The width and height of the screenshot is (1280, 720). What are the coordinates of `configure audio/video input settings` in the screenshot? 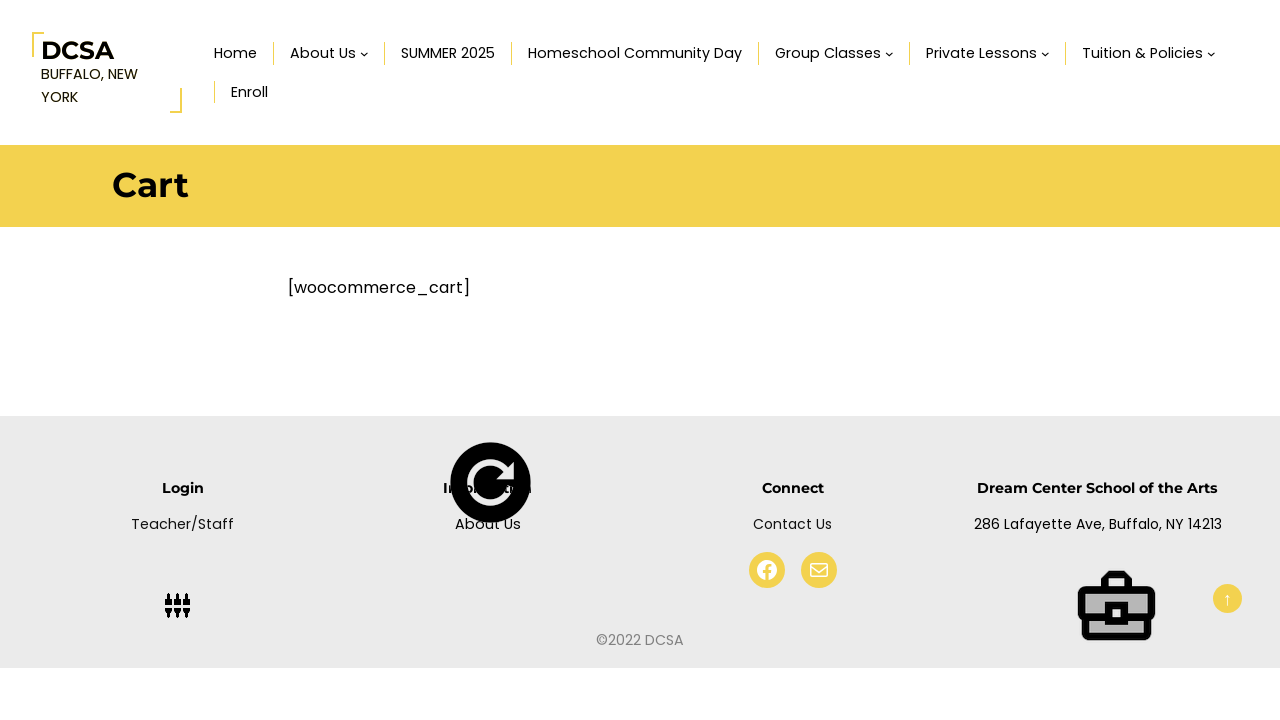 It's located at (177, 605).